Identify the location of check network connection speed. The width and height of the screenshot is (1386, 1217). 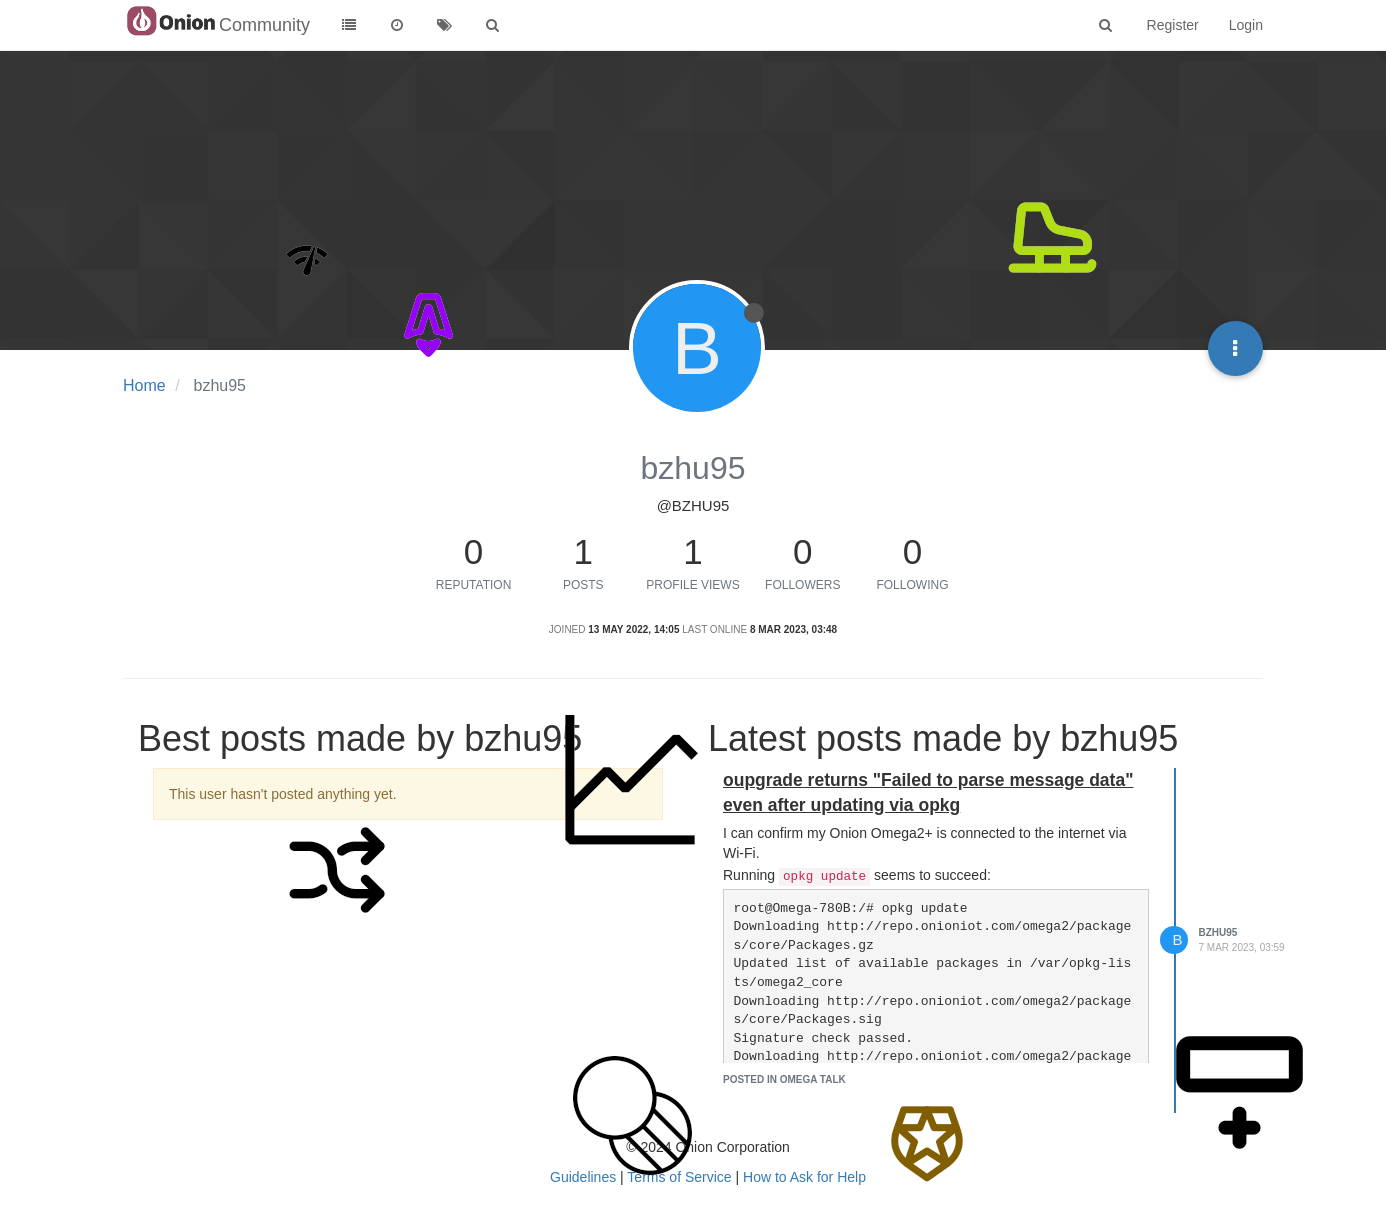
(307, 260).